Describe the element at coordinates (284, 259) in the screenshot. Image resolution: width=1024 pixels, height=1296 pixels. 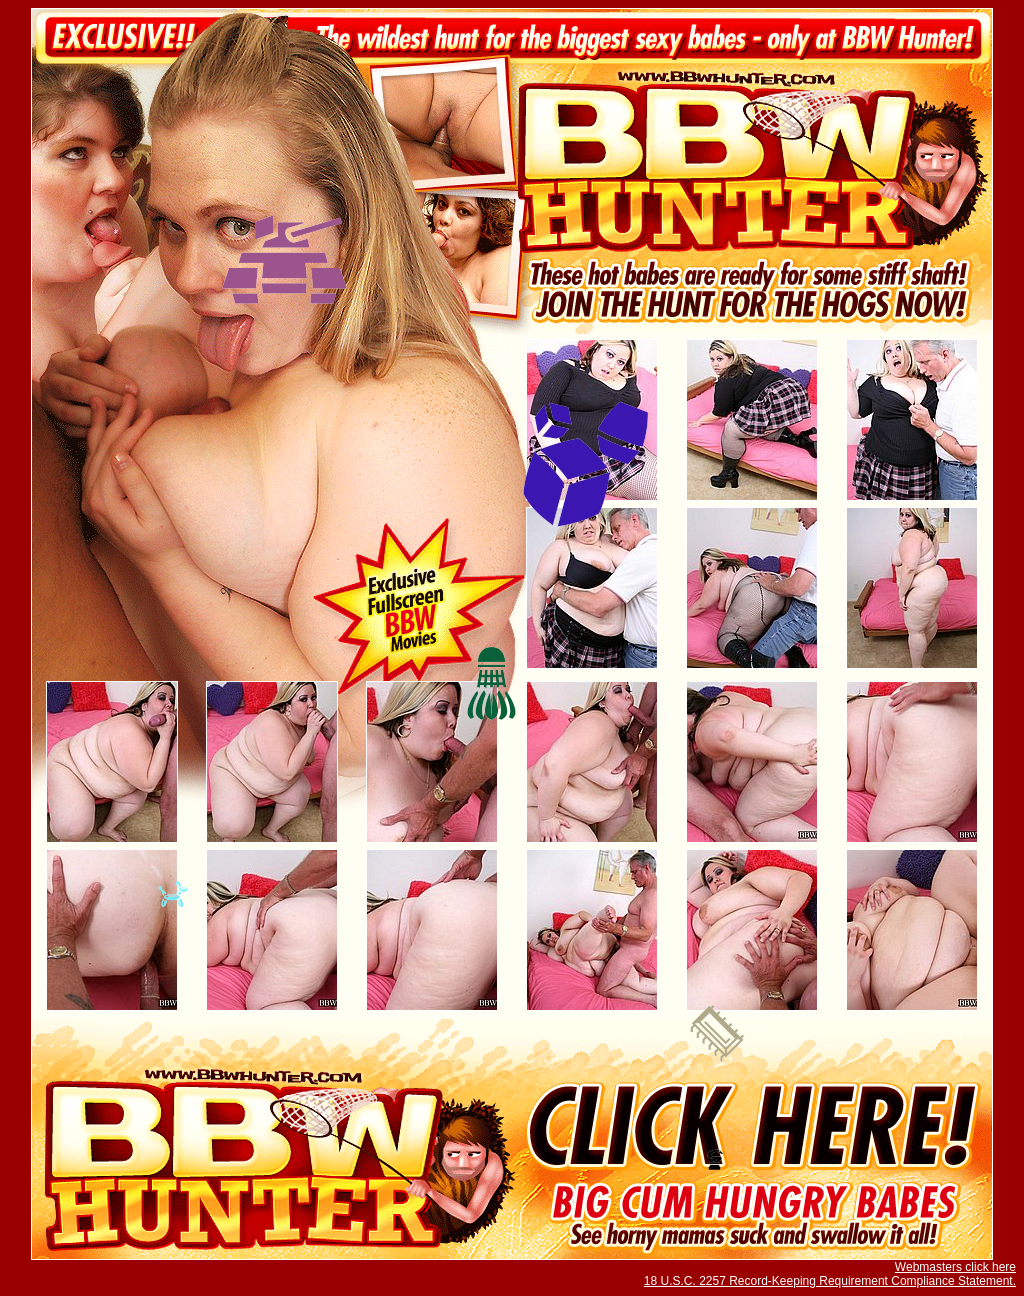
I see `select tank unit in strategy game` at that location.